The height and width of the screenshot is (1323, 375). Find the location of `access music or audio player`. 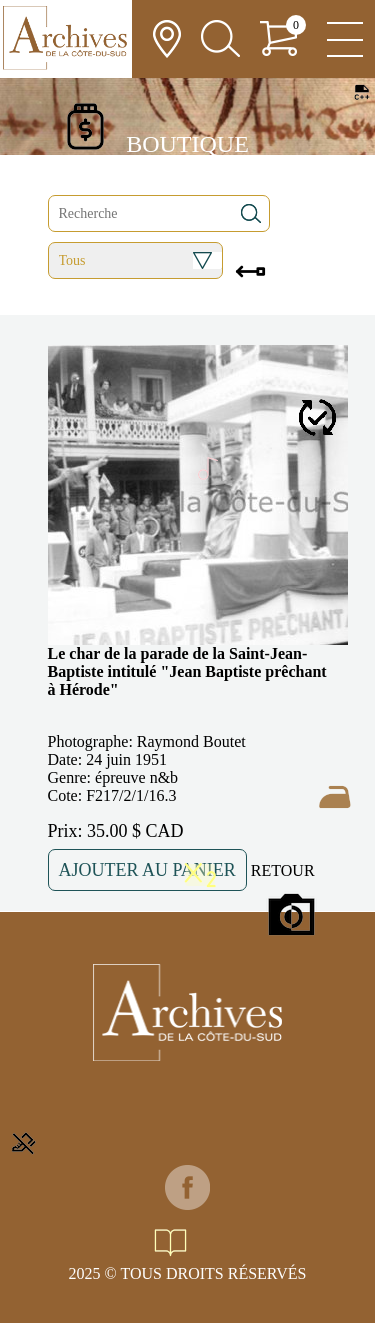

access music or audio player is located at coordinates (208, 468).